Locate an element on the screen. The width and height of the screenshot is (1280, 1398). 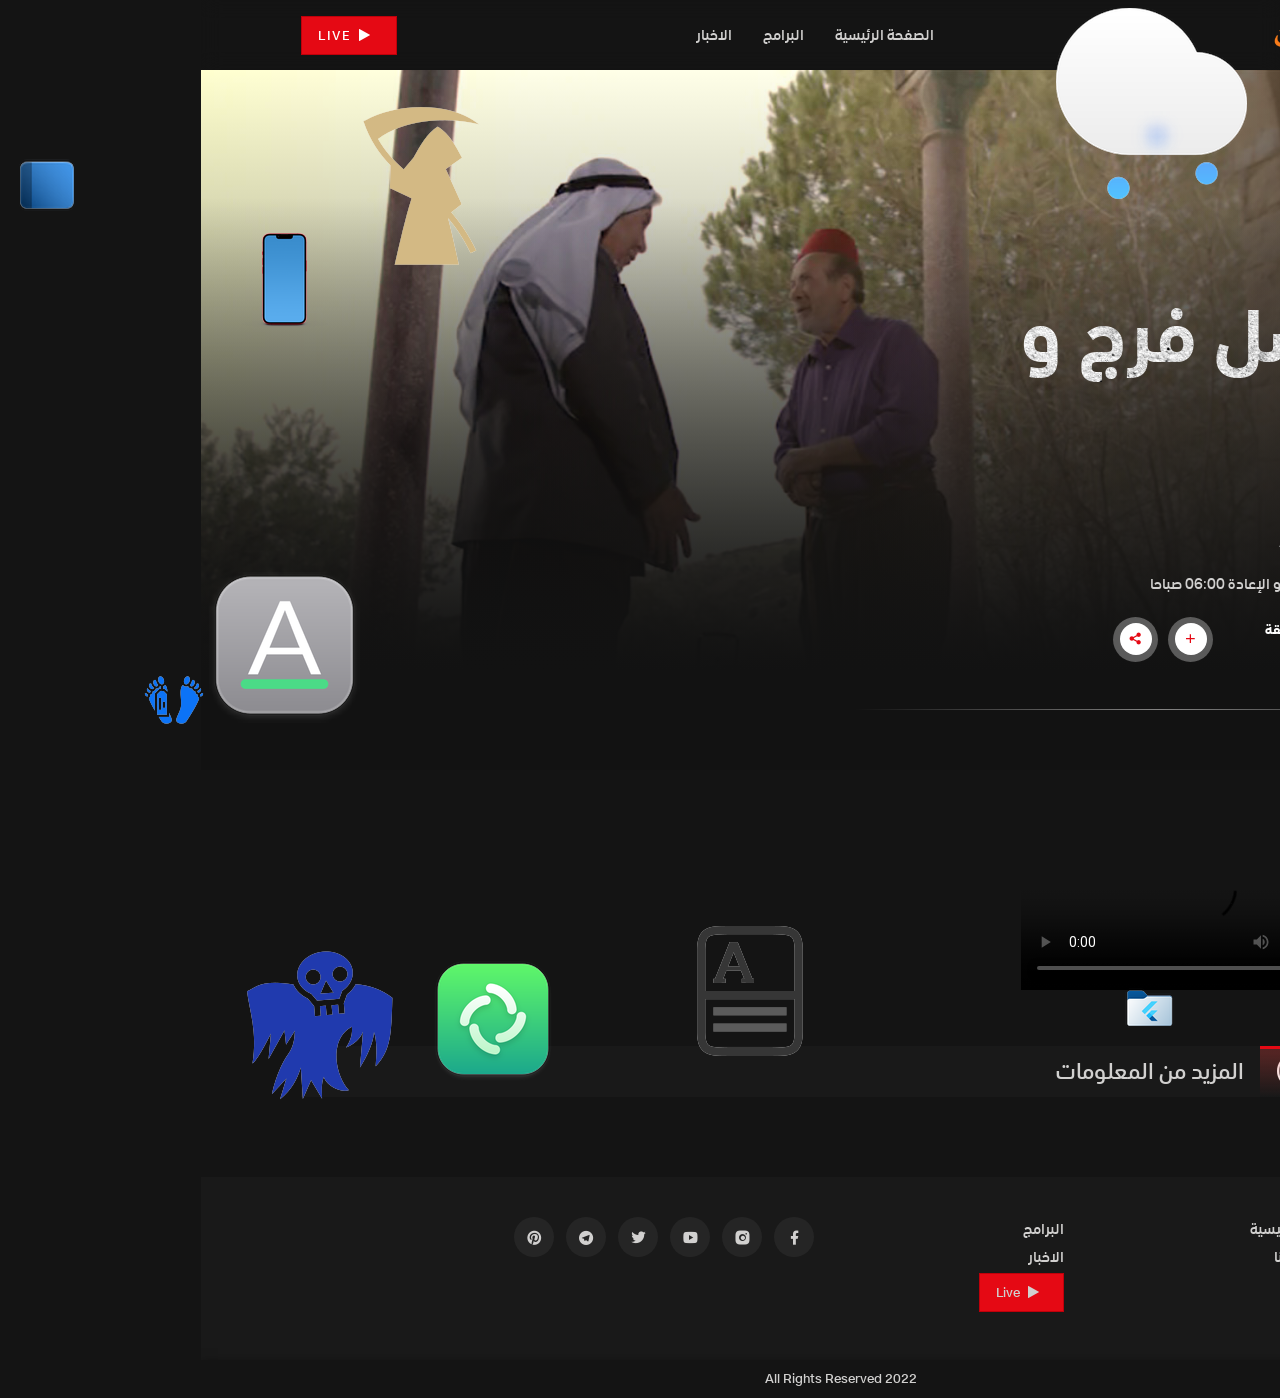
scan a document or image is located at coordinates (754, 991).